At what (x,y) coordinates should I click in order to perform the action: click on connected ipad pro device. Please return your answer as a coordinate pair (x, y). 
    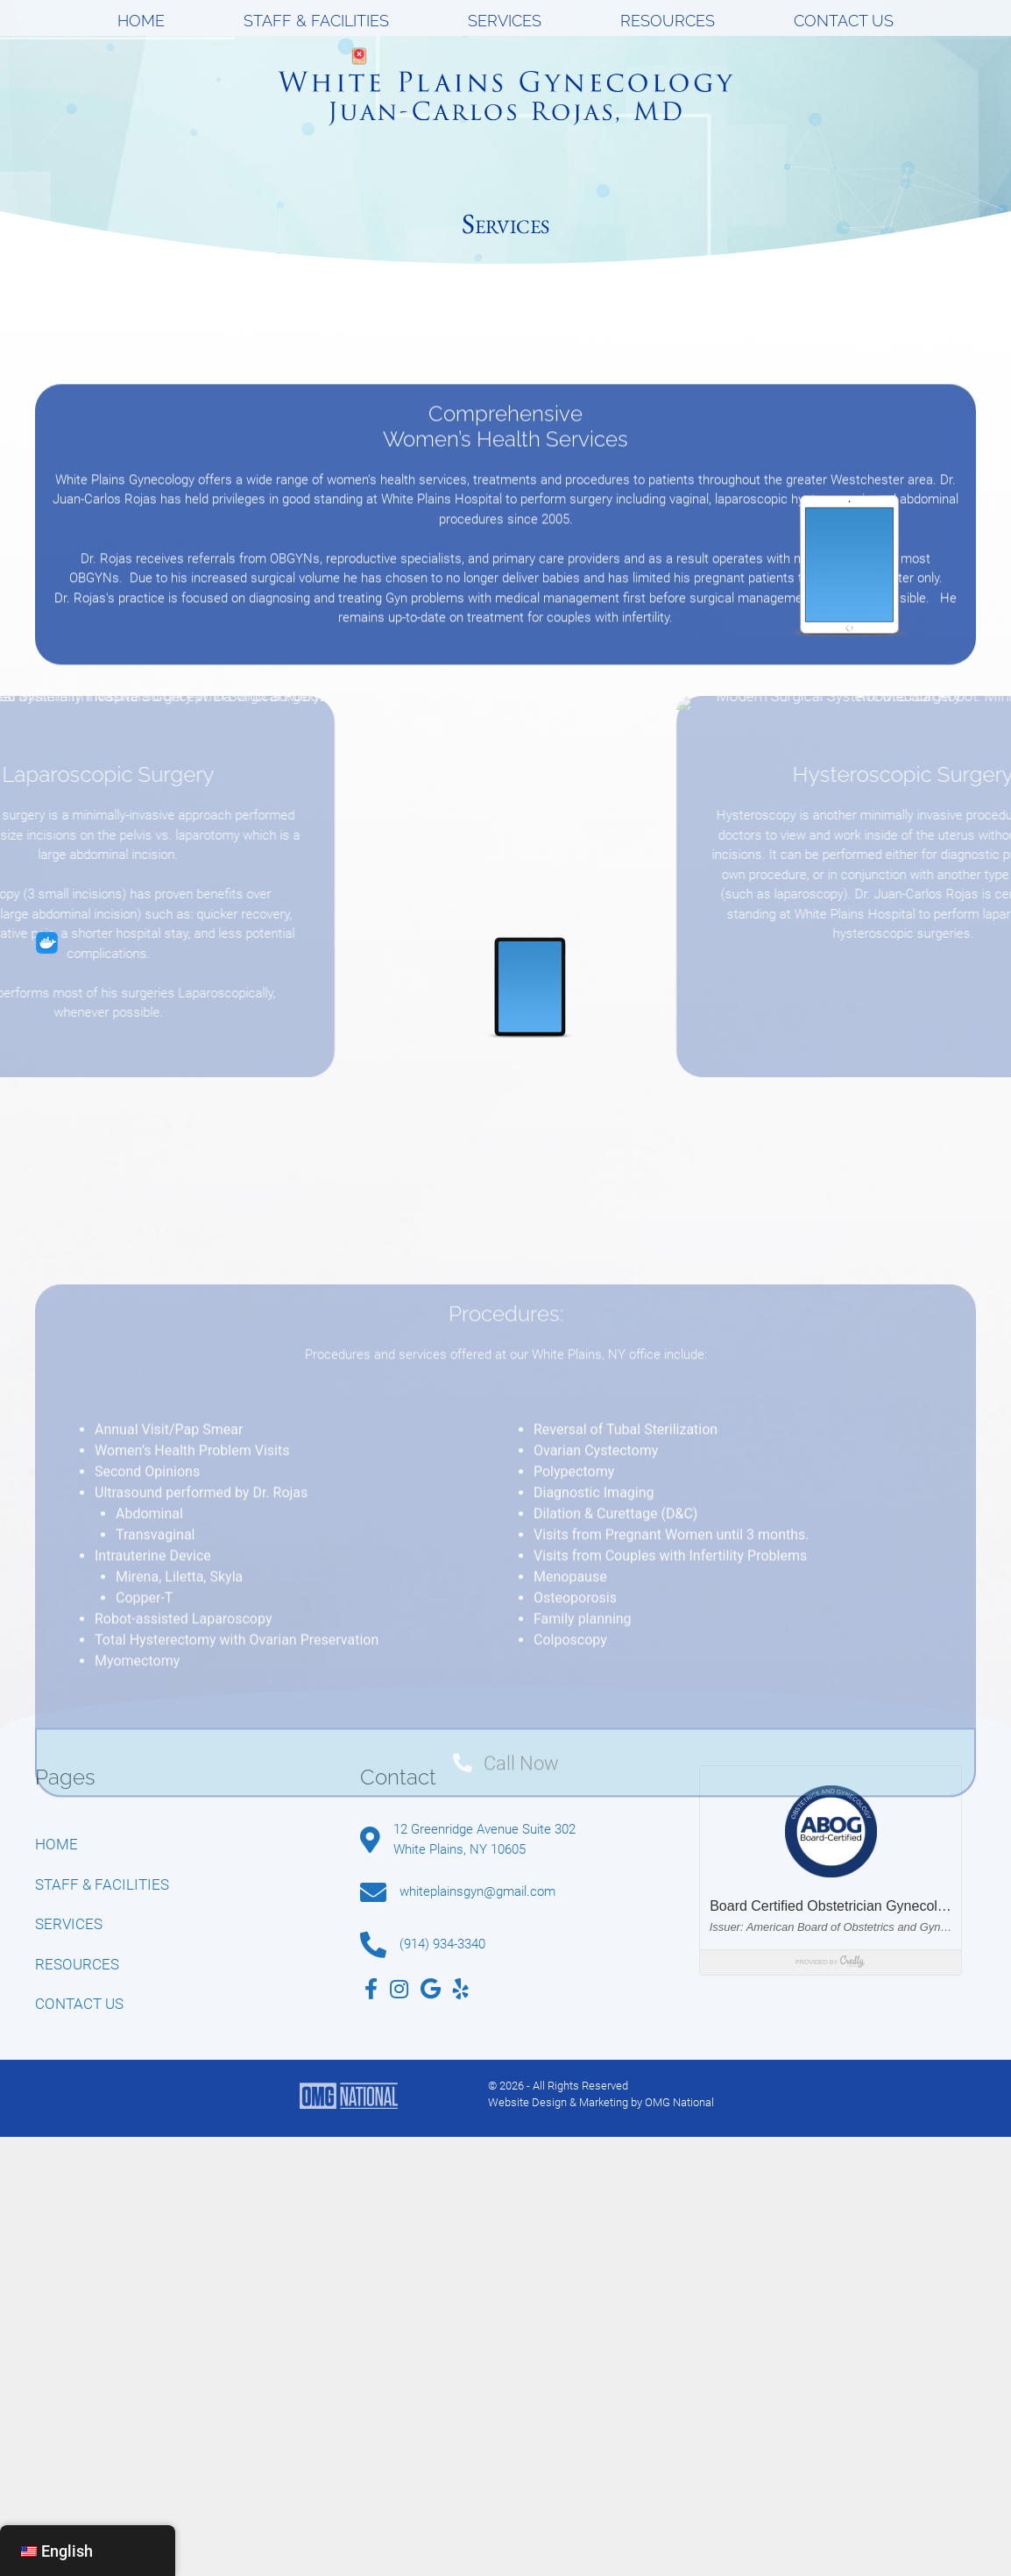
    Looking at the image, I should click on (849, 564).